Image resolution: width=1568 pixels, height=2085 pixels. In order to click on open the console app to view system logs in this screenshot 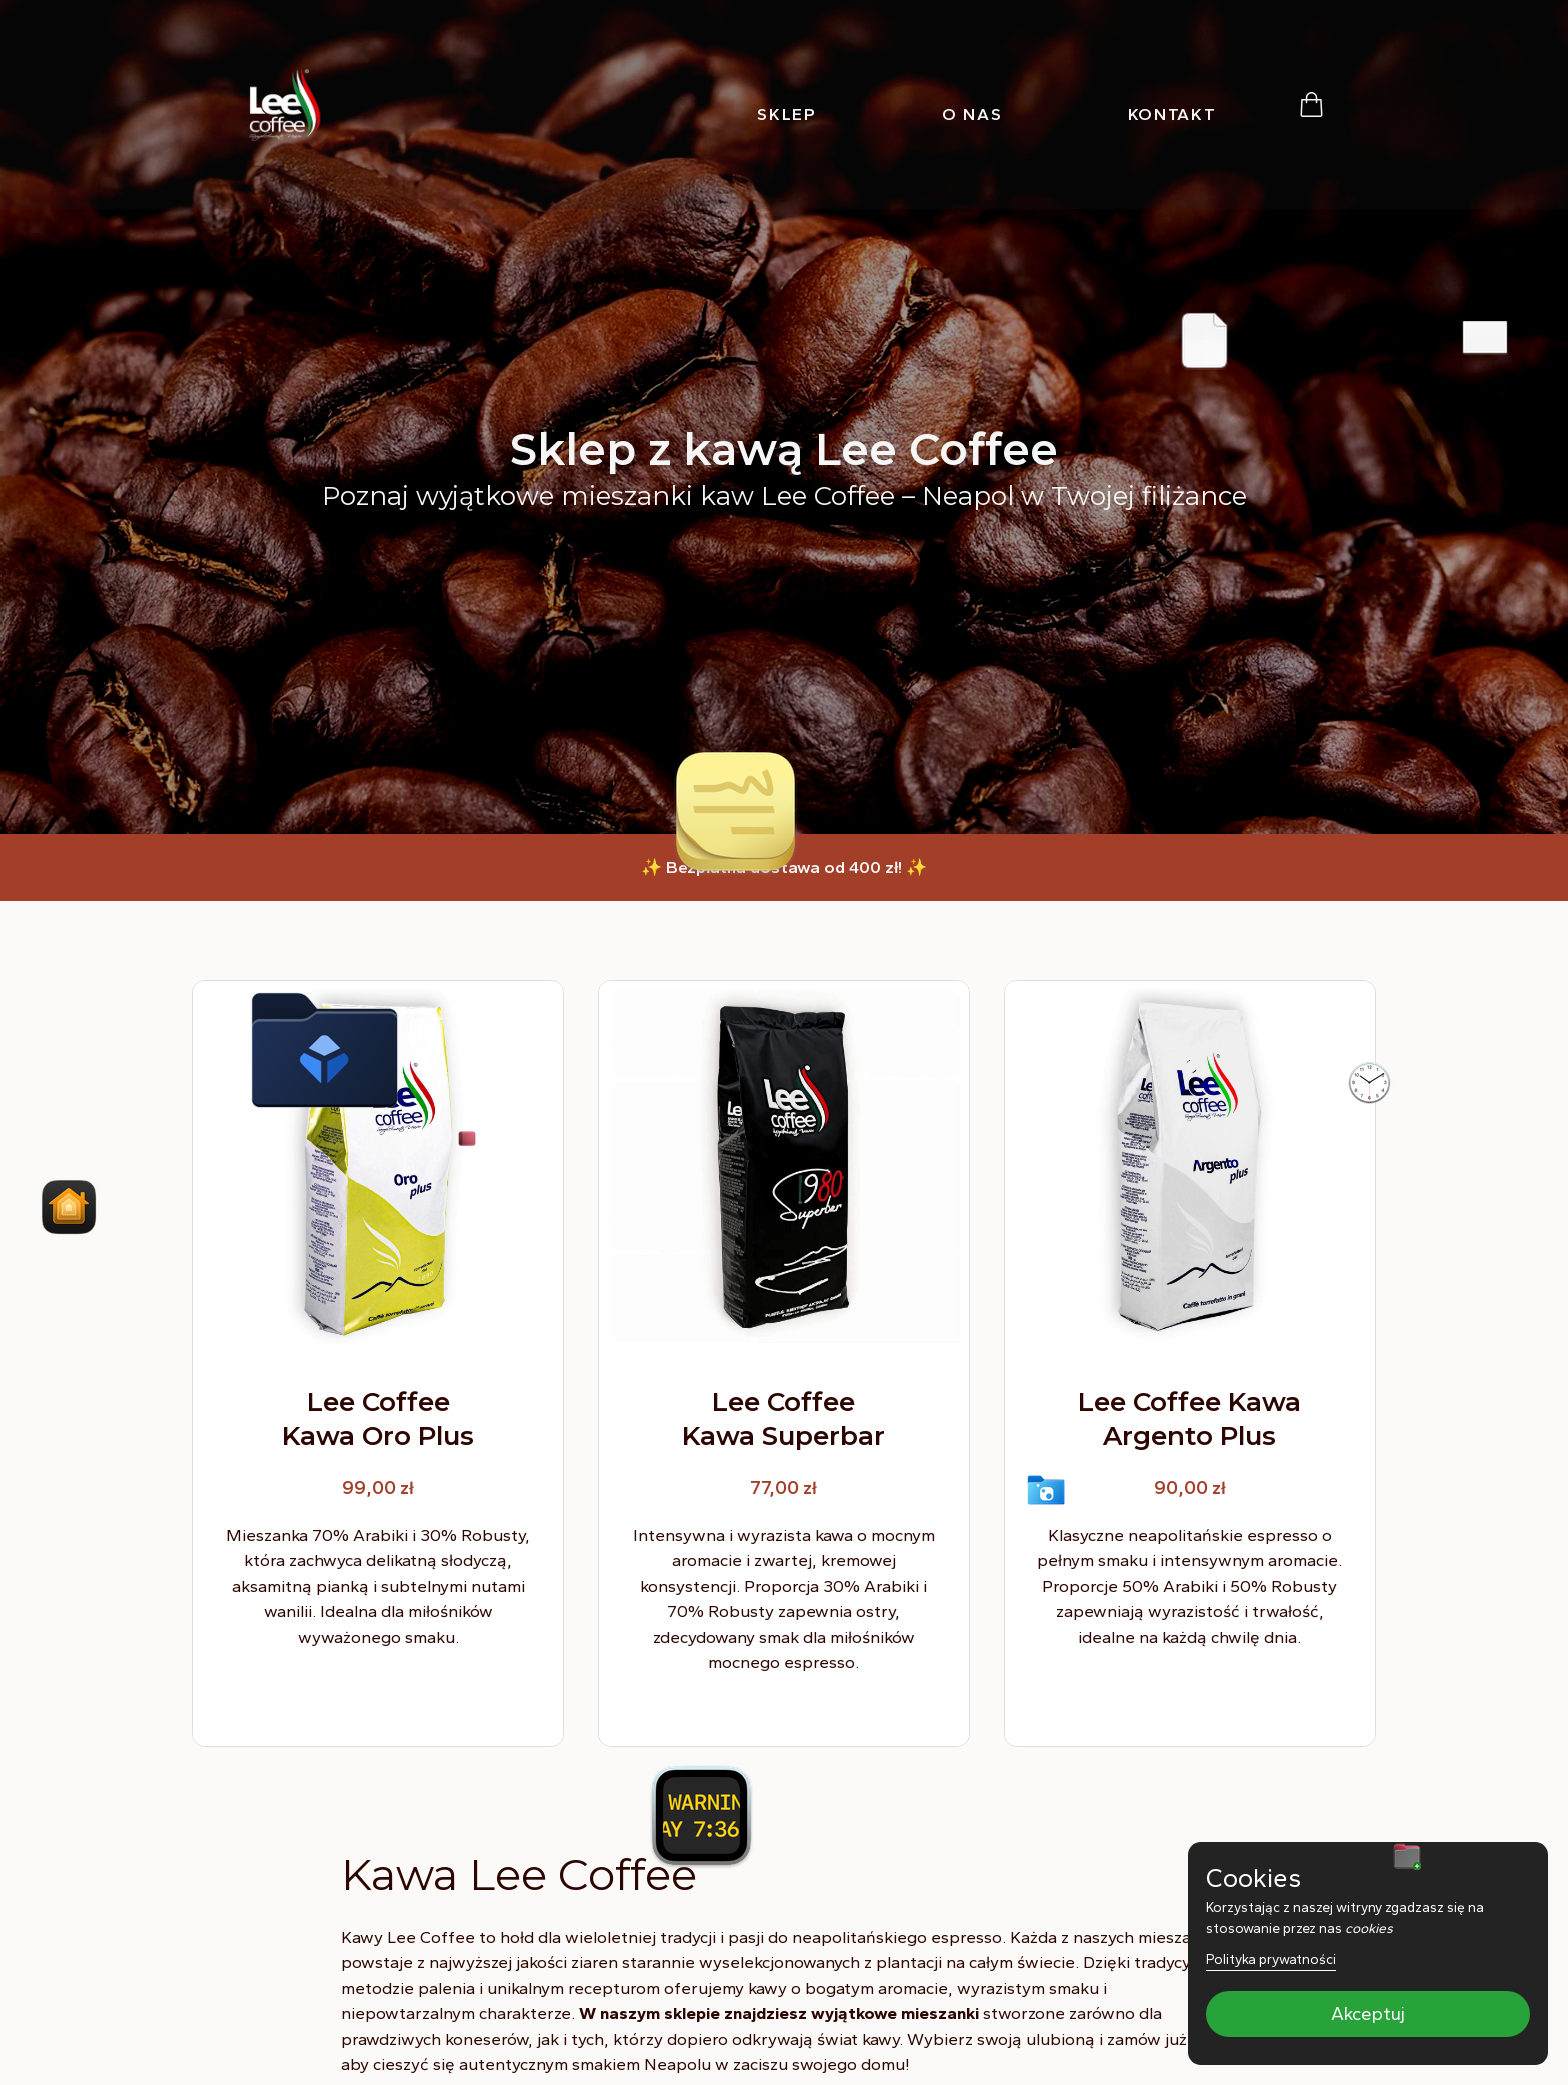, I will do `click(701, 1815)`.